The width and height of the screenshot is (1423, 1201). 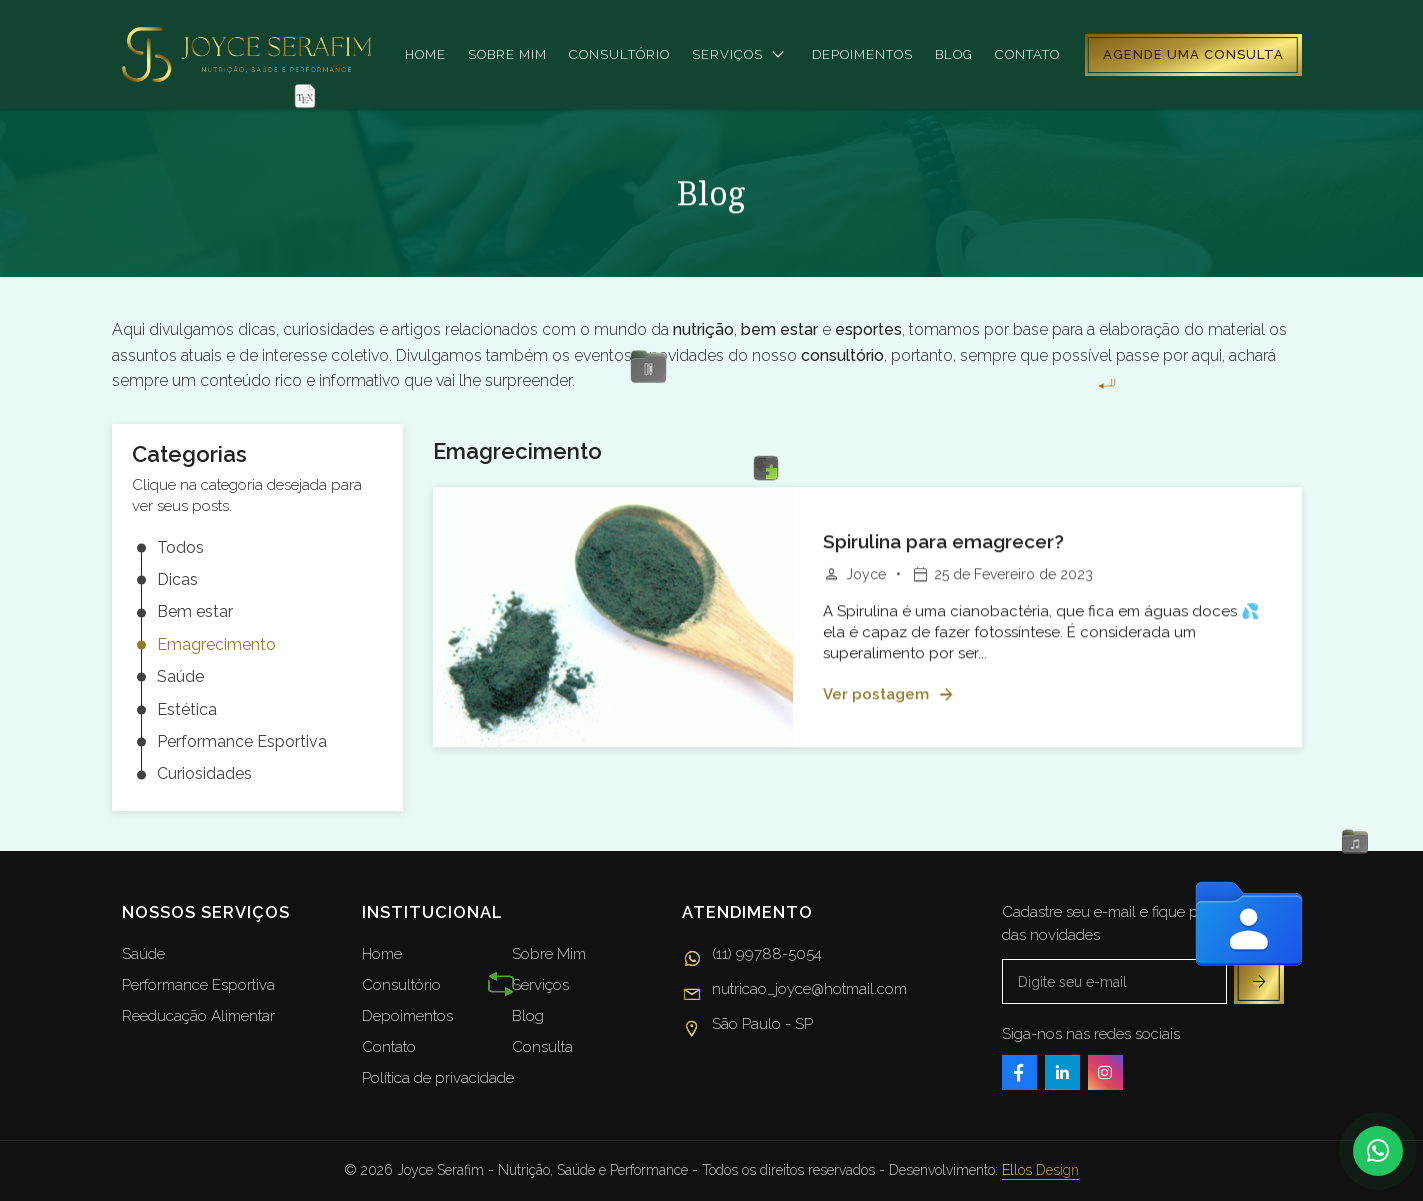 I want to click on open templates folder, so click(x=648, y=366).